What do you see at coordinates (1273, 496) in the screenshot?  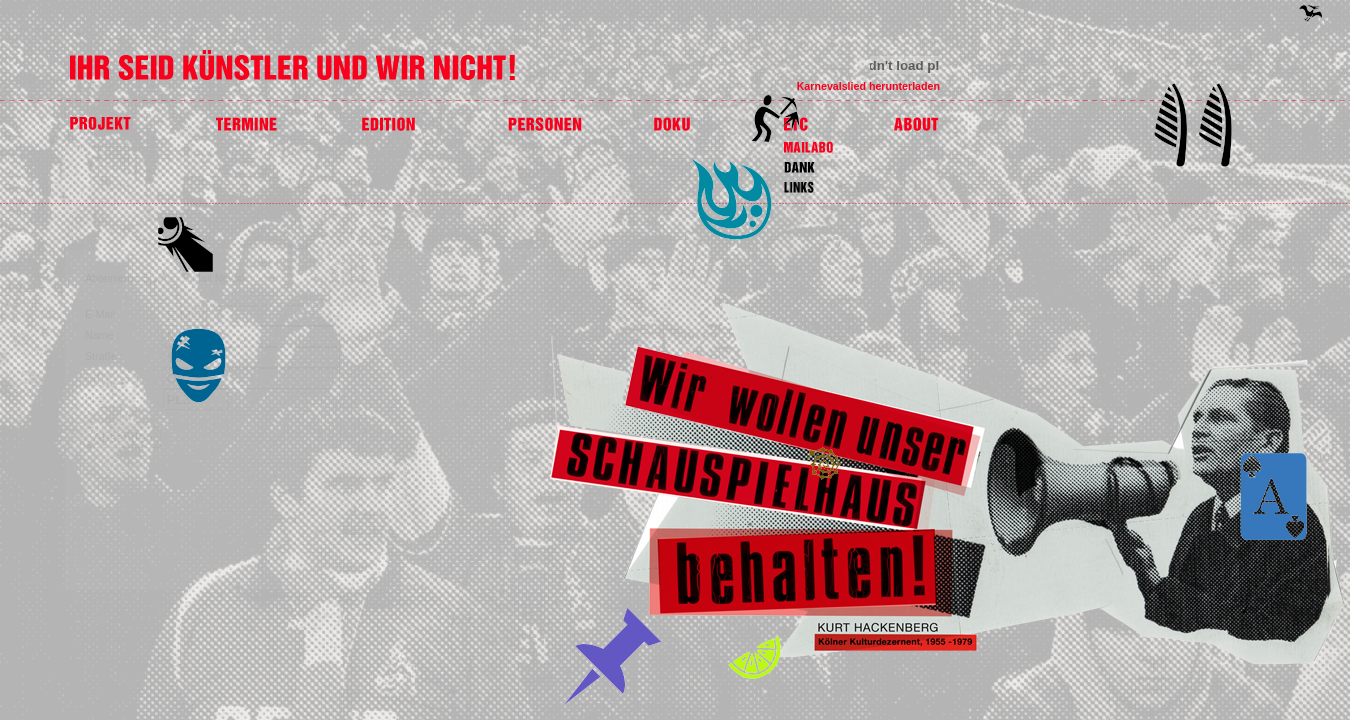 I see `access card games or solitaire` at bounding box center [1273, 496].